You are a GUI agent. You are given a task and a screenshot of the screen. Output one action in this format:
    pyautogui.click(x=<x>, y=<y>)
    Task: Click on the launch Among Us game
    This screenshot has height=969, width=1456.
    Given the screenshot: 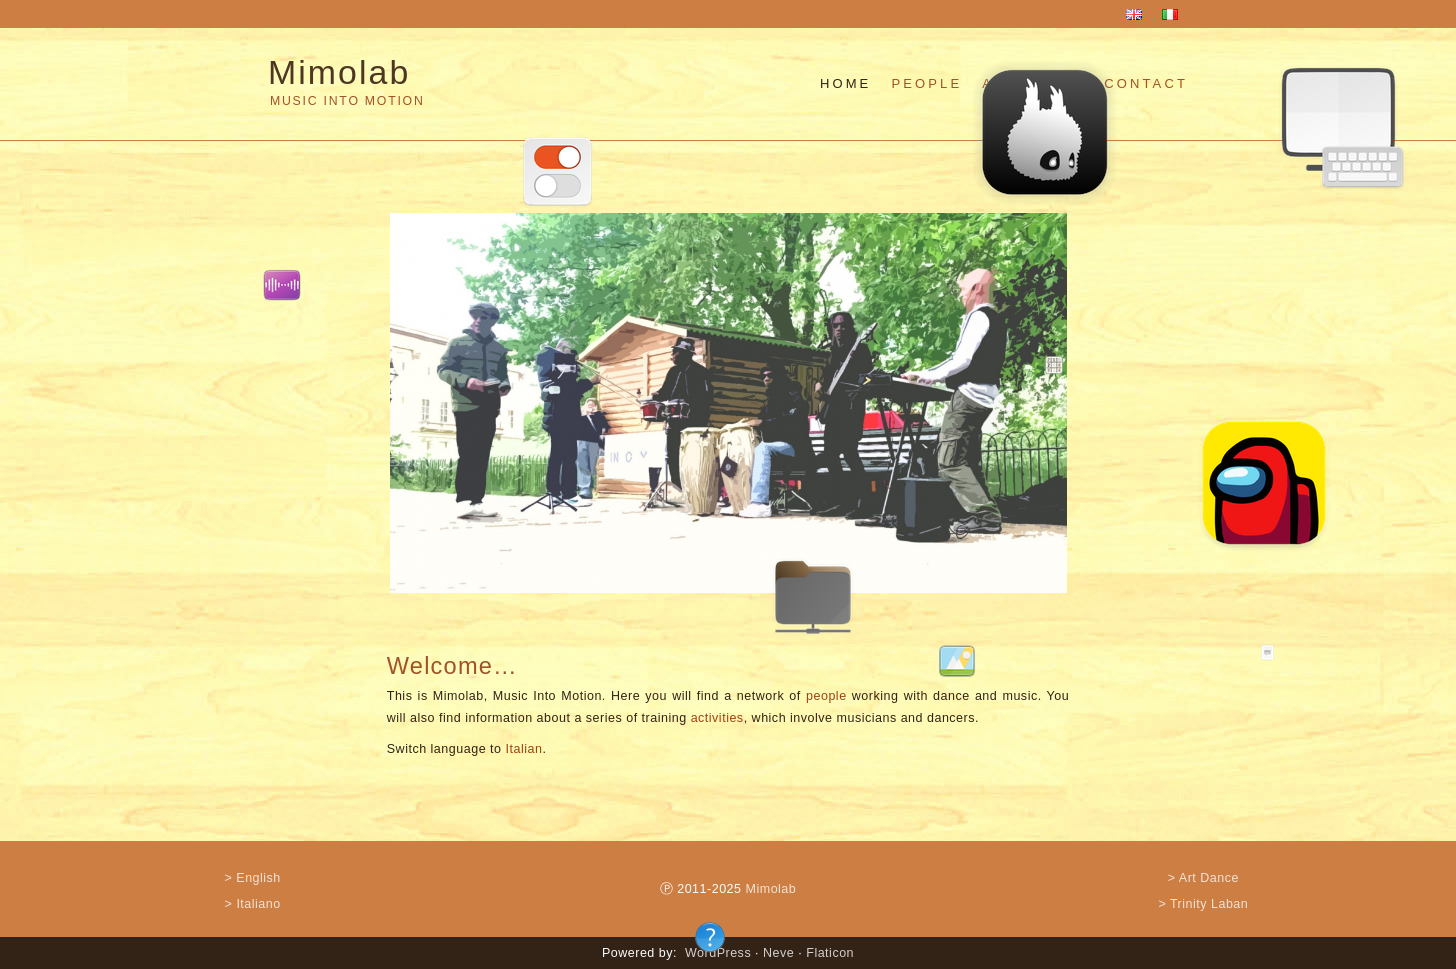 What is the action you would take?
    pyautogui.click(x=1264, y=483)
    